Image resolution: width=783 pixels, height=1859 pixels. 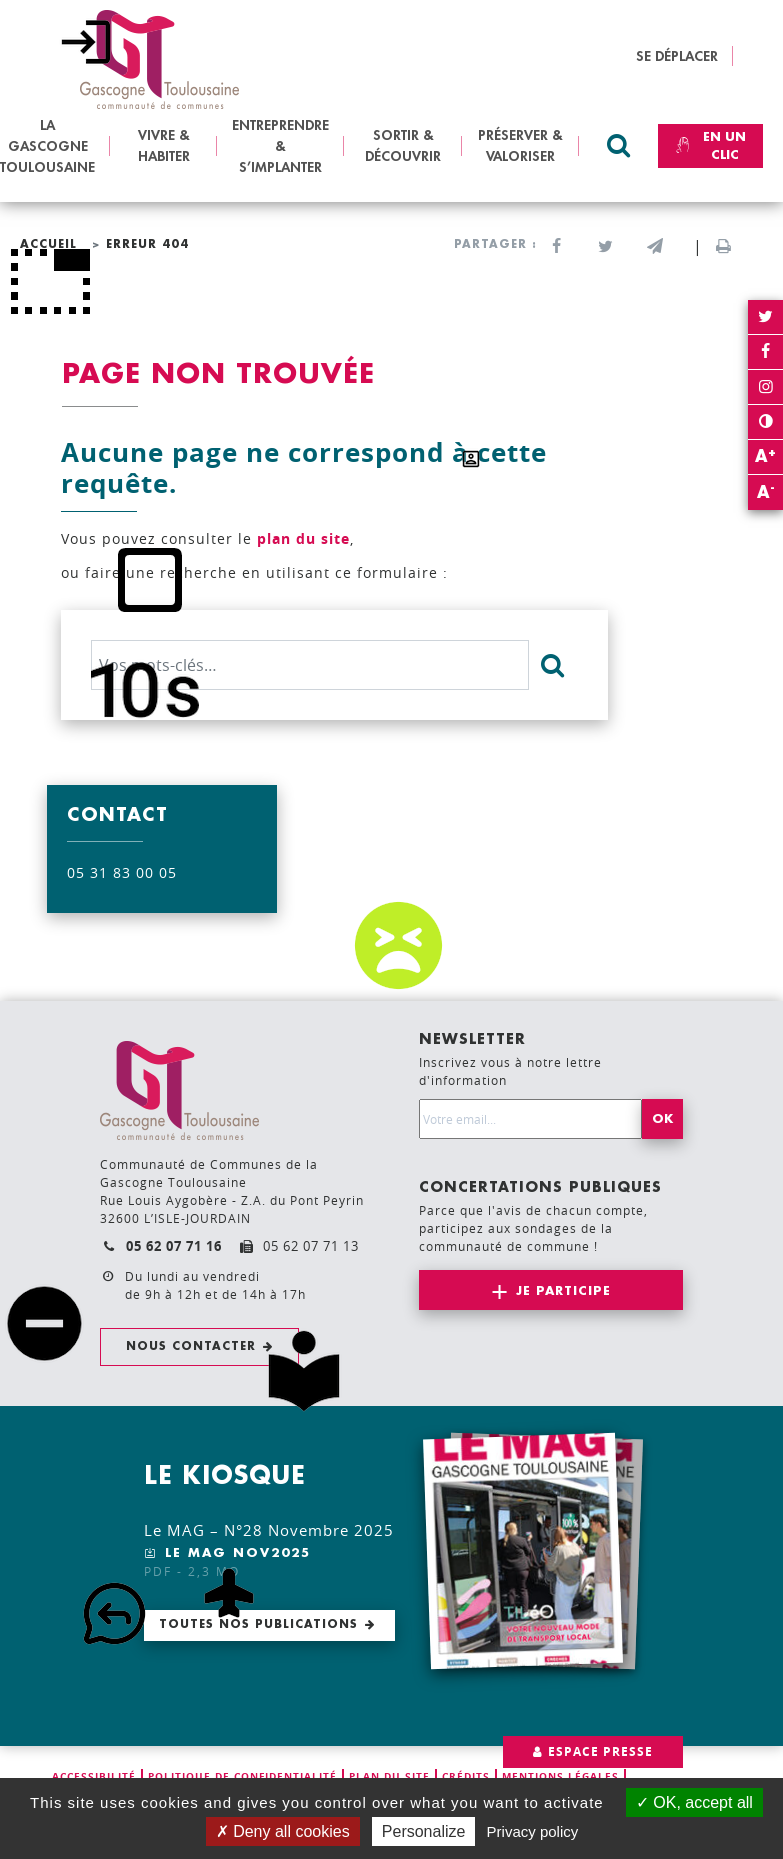 What do you see at coordinates (44, 1323) in the screenshot?
I see `remove an item from a list` at bounding box center [44, 1323].